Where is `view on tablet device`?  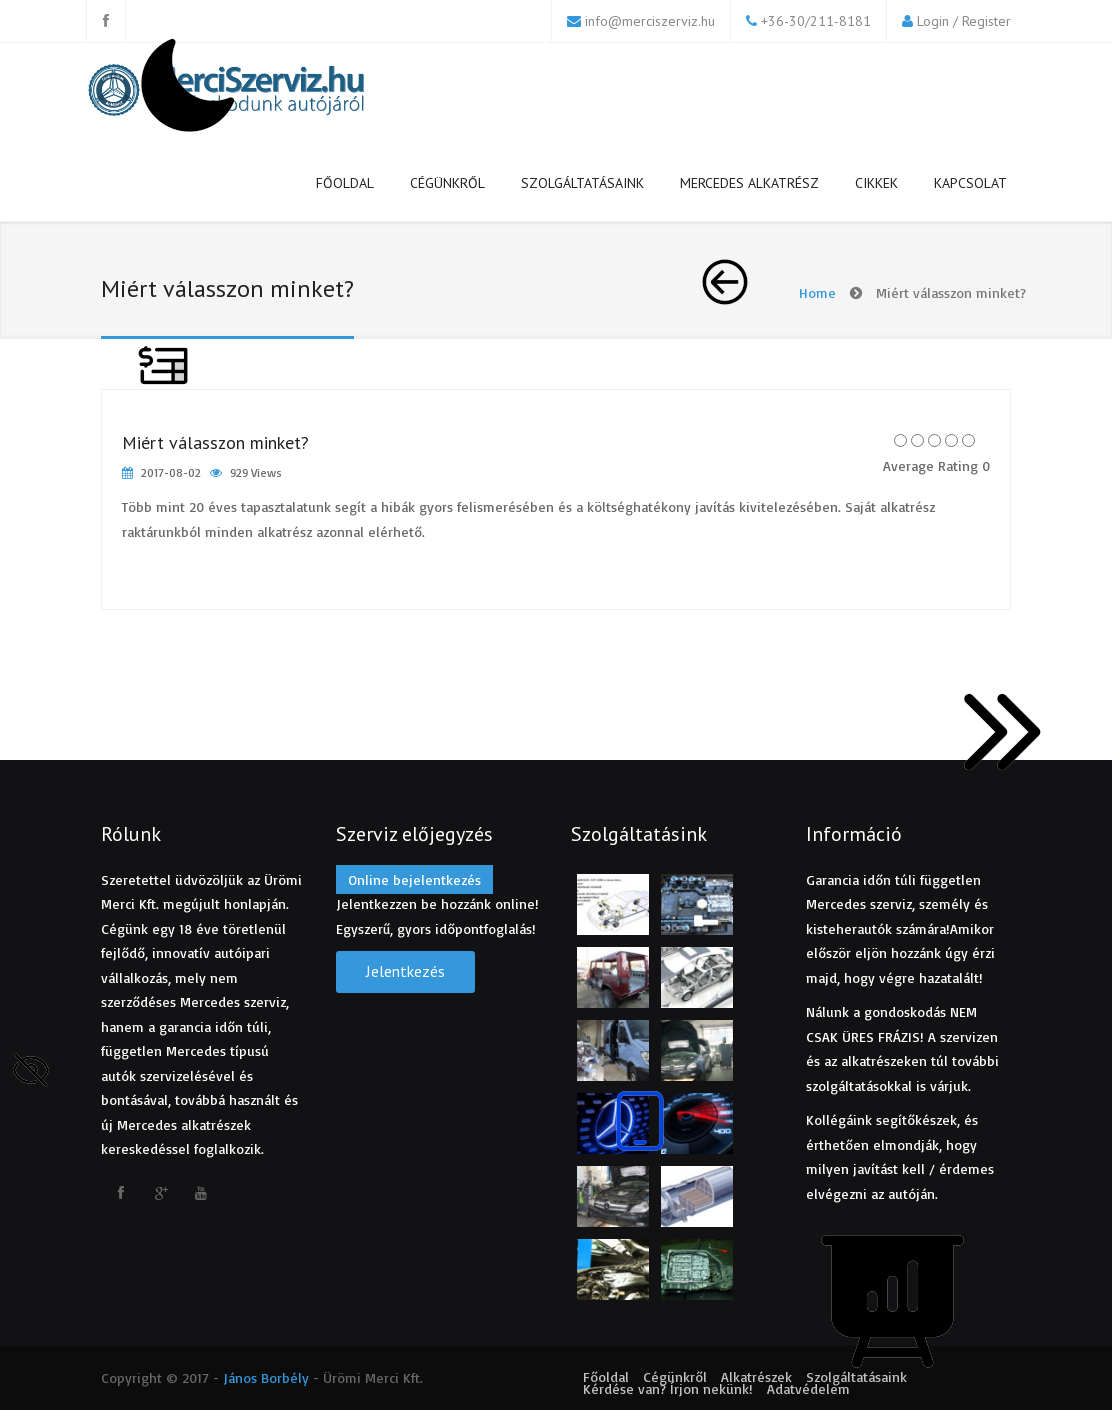
view on tablet device is located at coordinates (640, 1121).